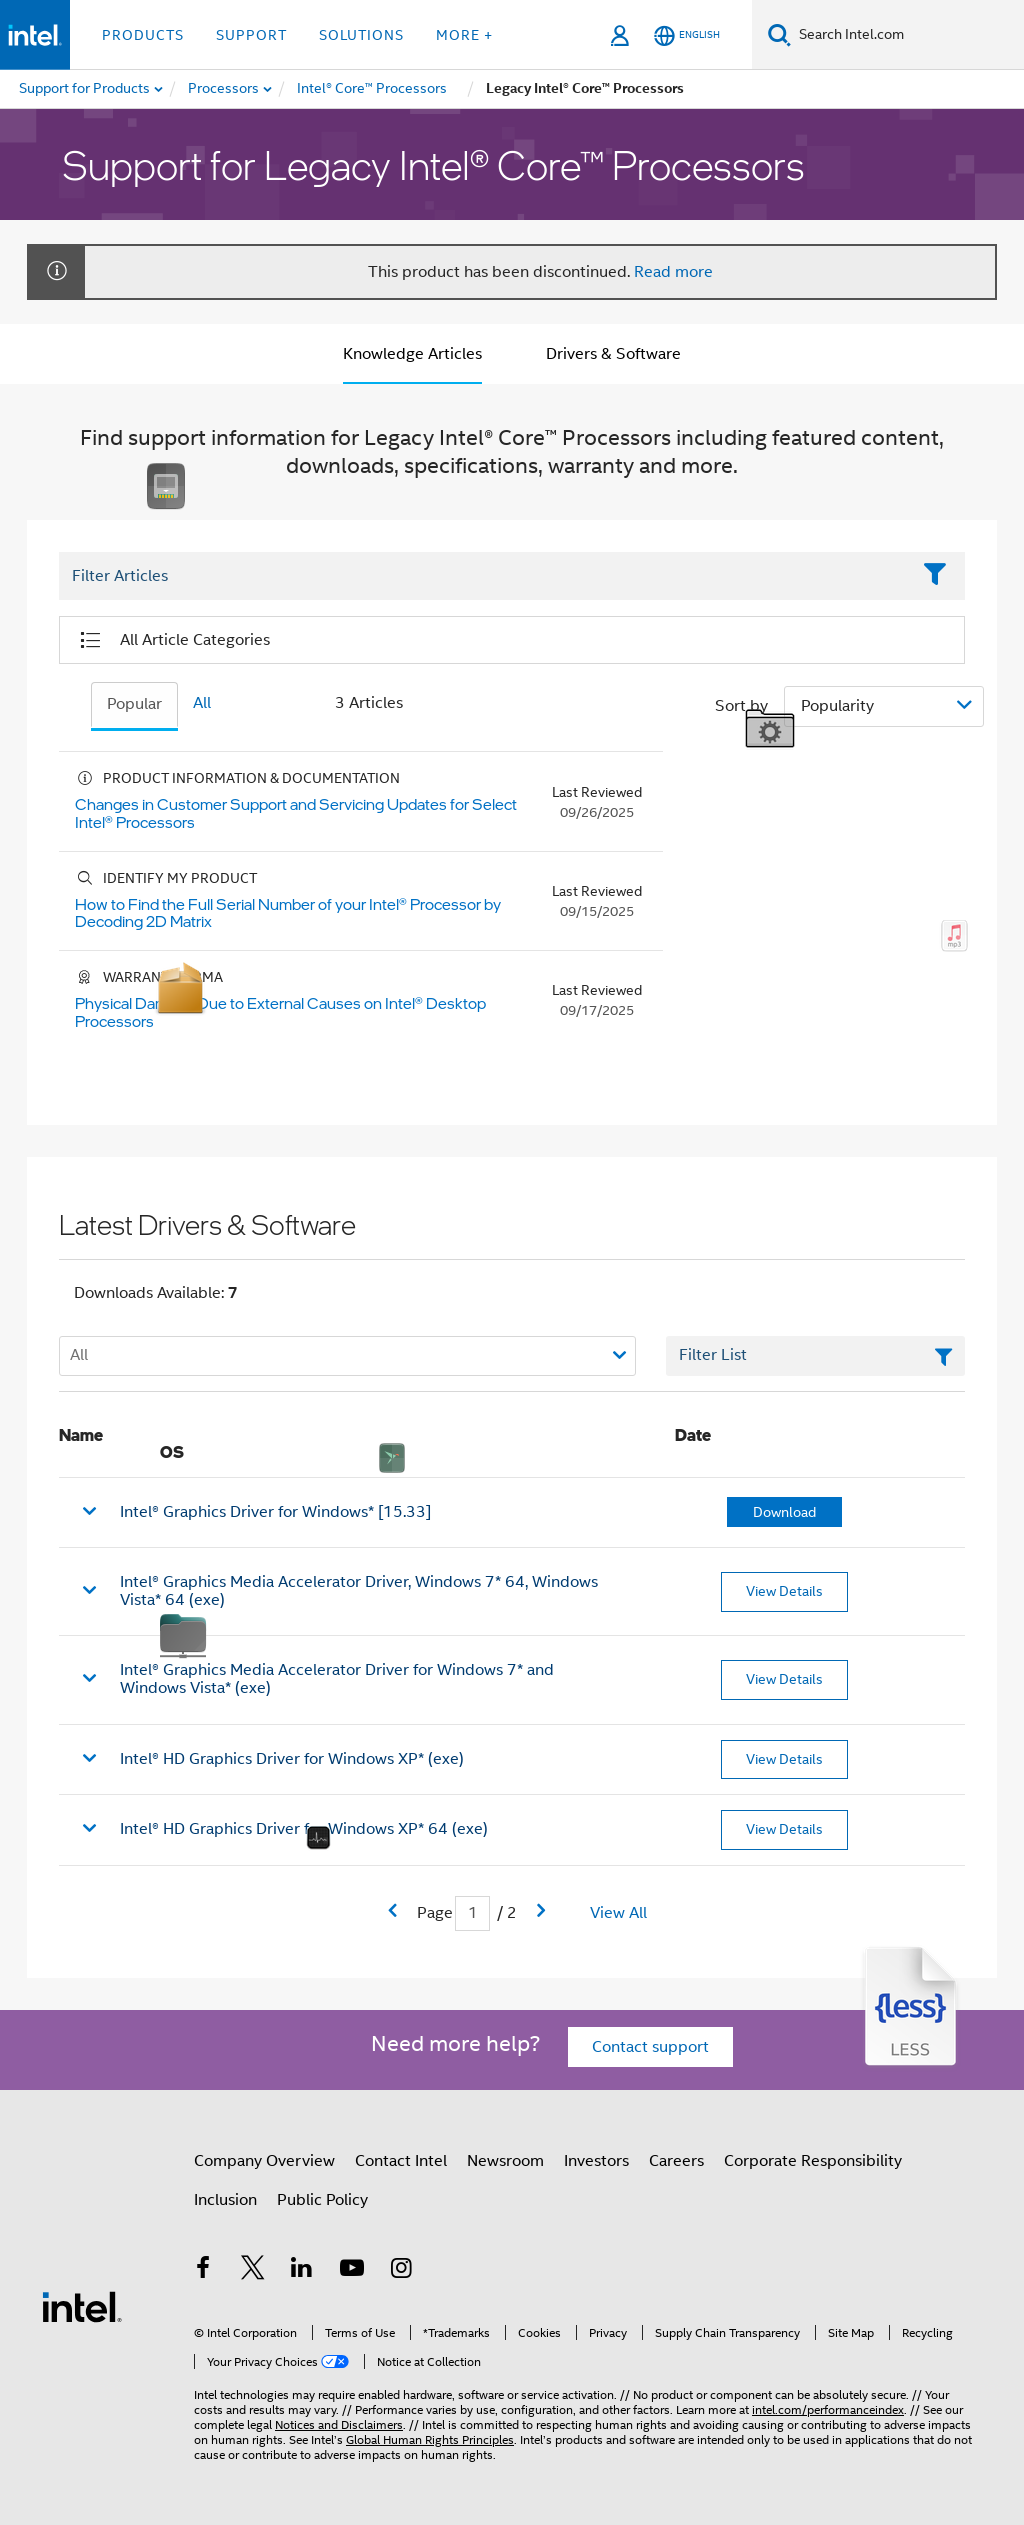 The image size is (1024, 2525). Describe the element at coordinates (318, 1837) in the screenshot. I see `open power statistics and battery monitoring app` at that location.